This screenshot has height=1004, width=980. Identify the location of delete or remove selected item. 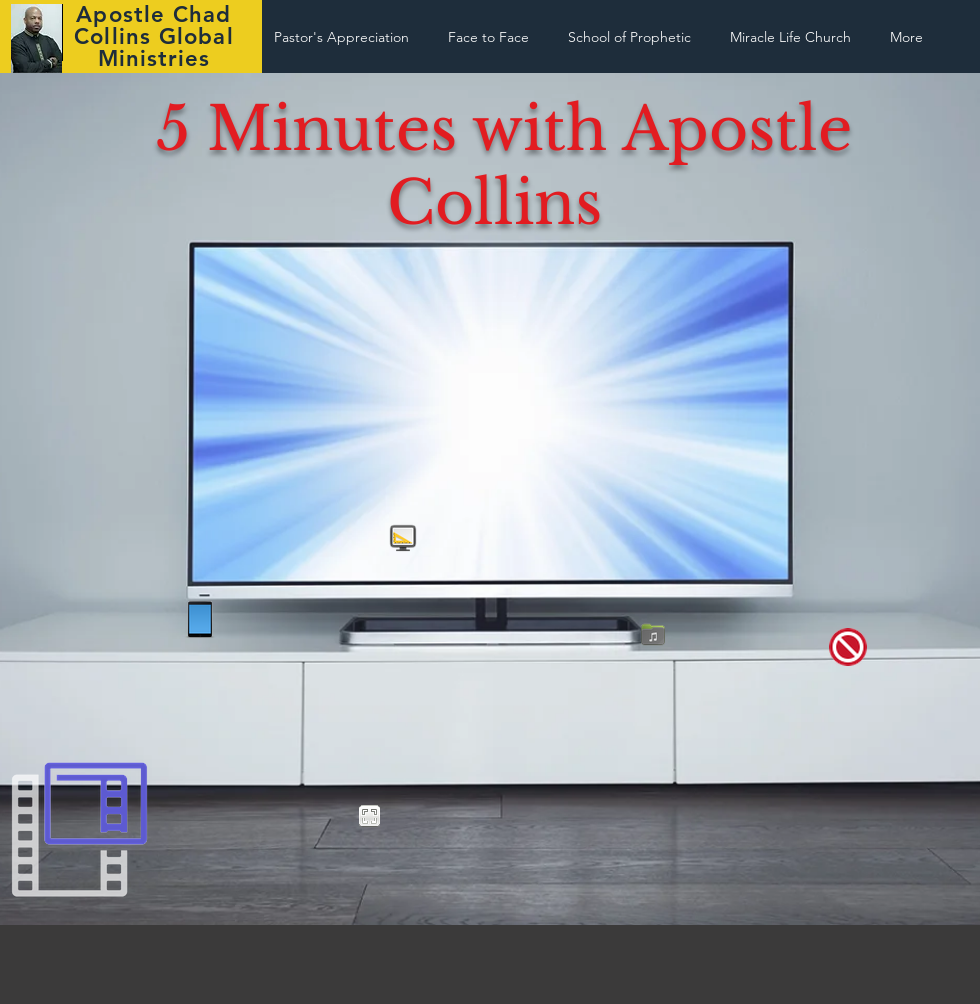
(848, 647).